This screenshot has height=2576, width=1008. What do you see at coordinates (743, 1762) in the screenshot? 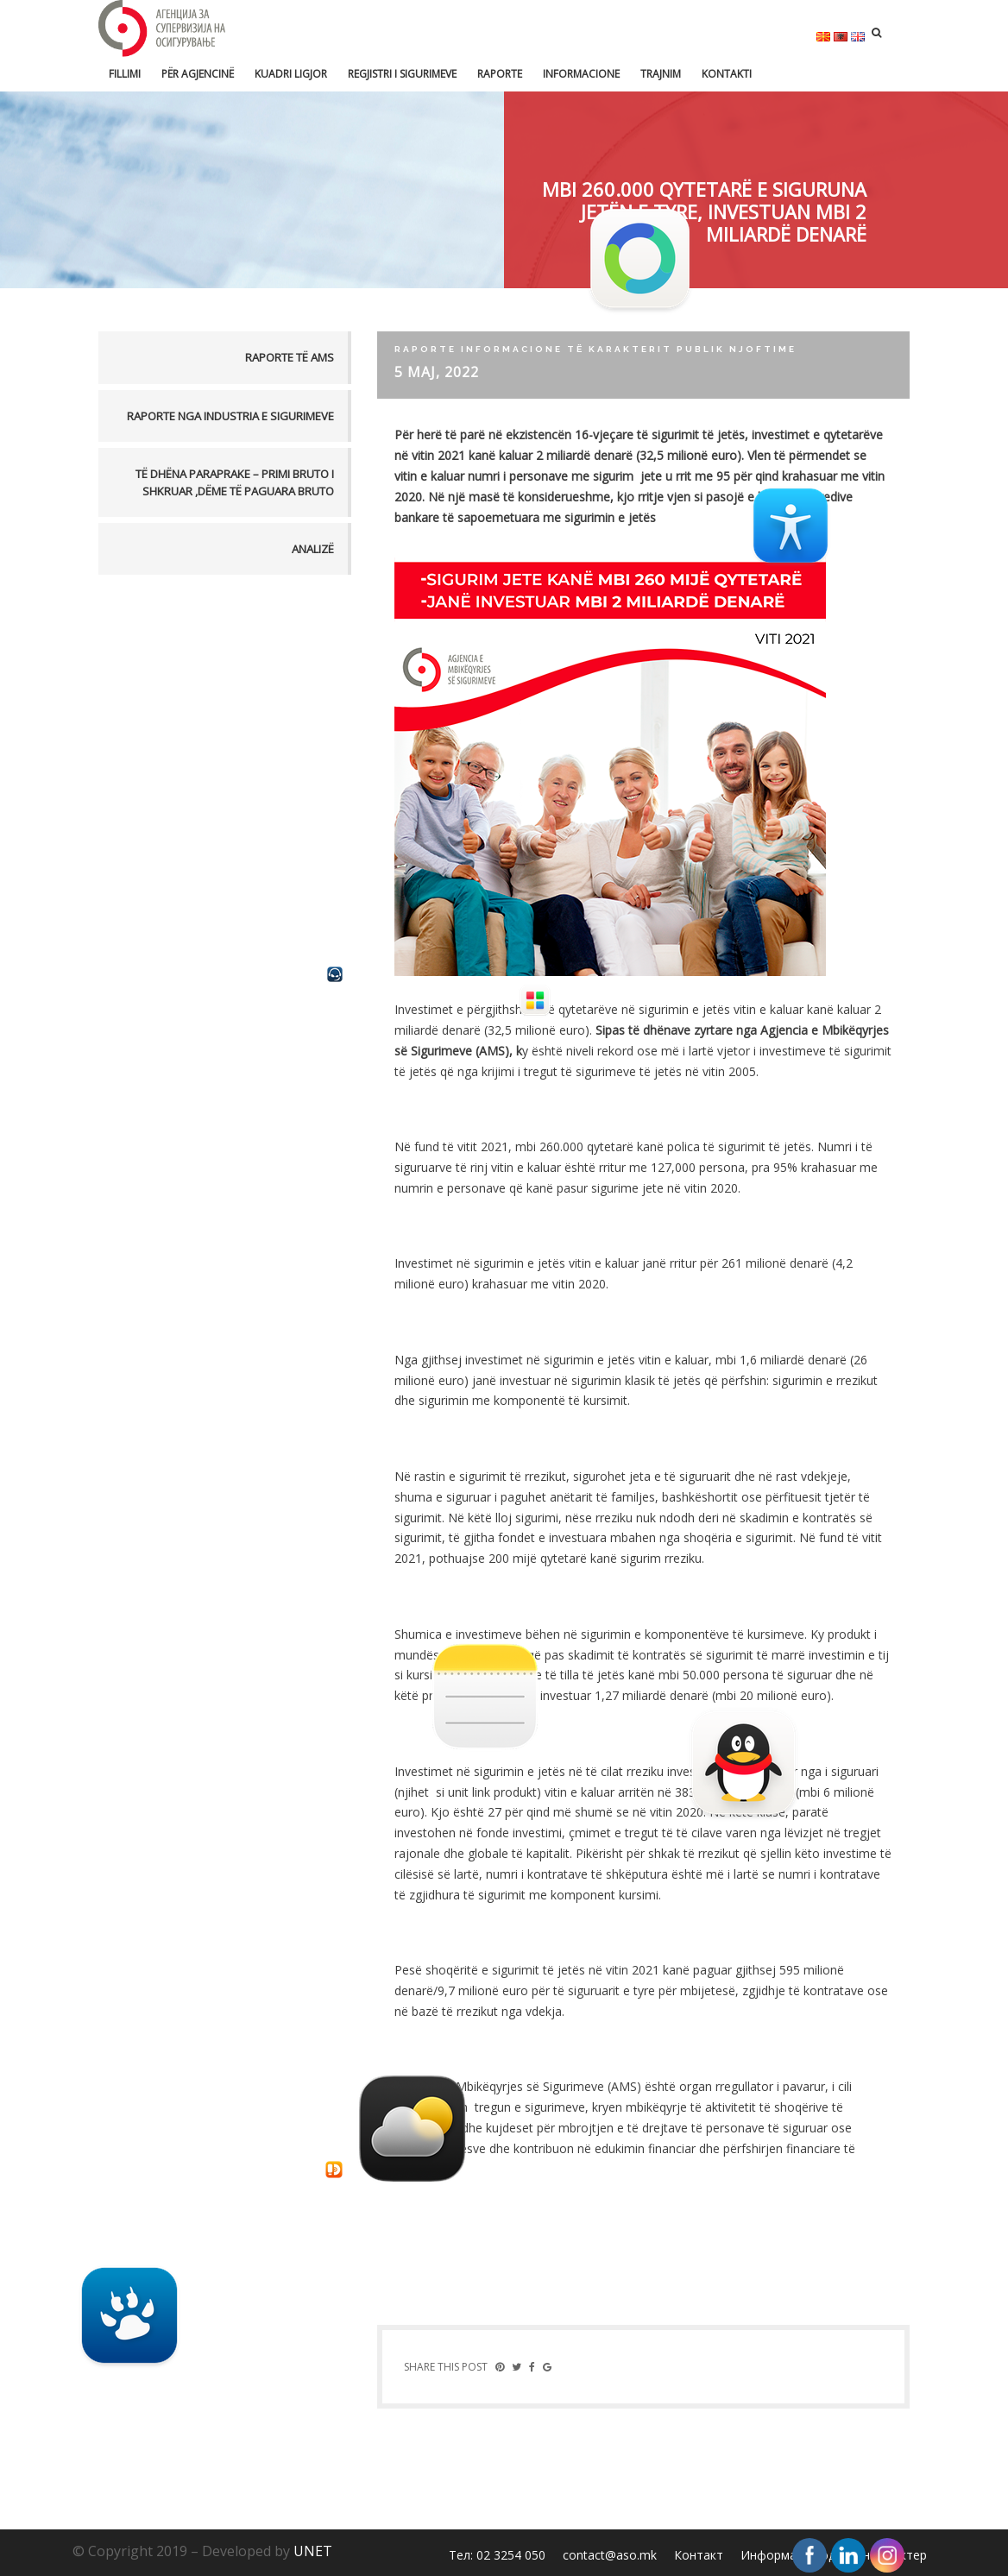
I see `open QQ messaging app` at bounding box center [743, 1762].